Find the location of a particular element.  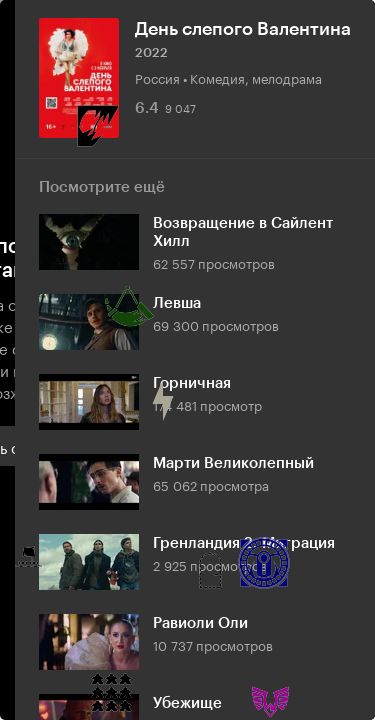

discover a hidden passage or secret area is located at coordinates (210, 570).